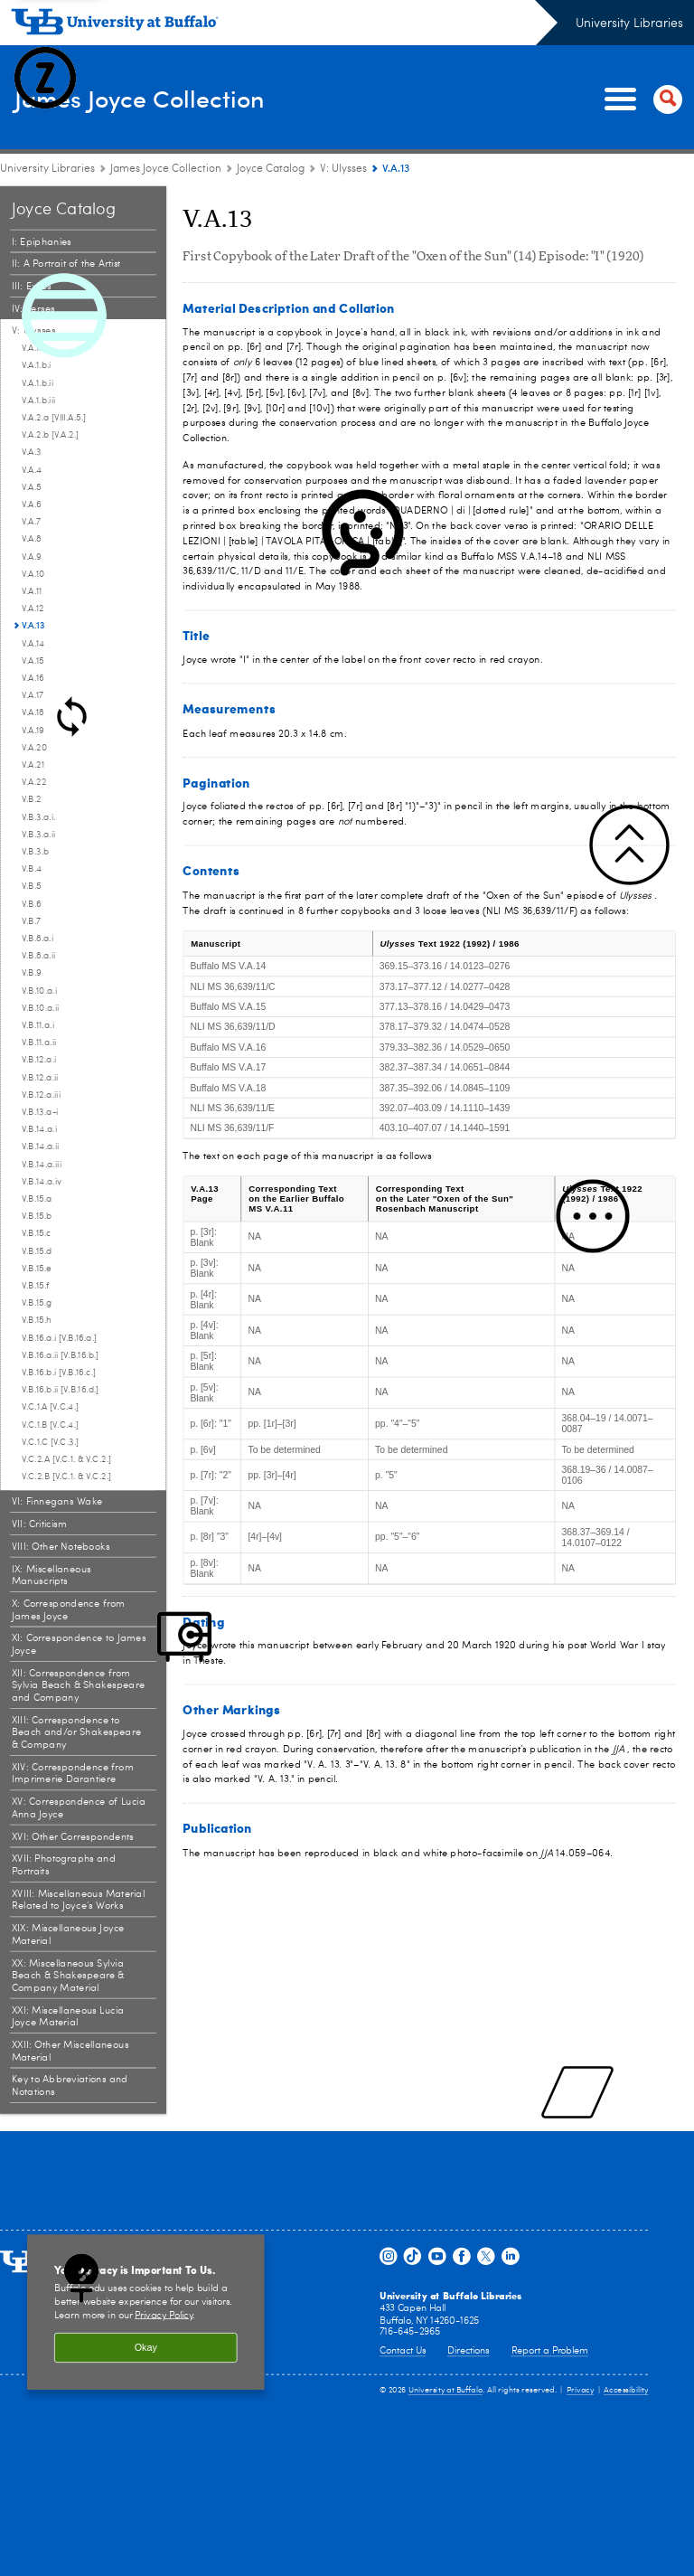 This screenshot has height=2576, width=694. I want to click on scroll to top of page, so click(629, 845).